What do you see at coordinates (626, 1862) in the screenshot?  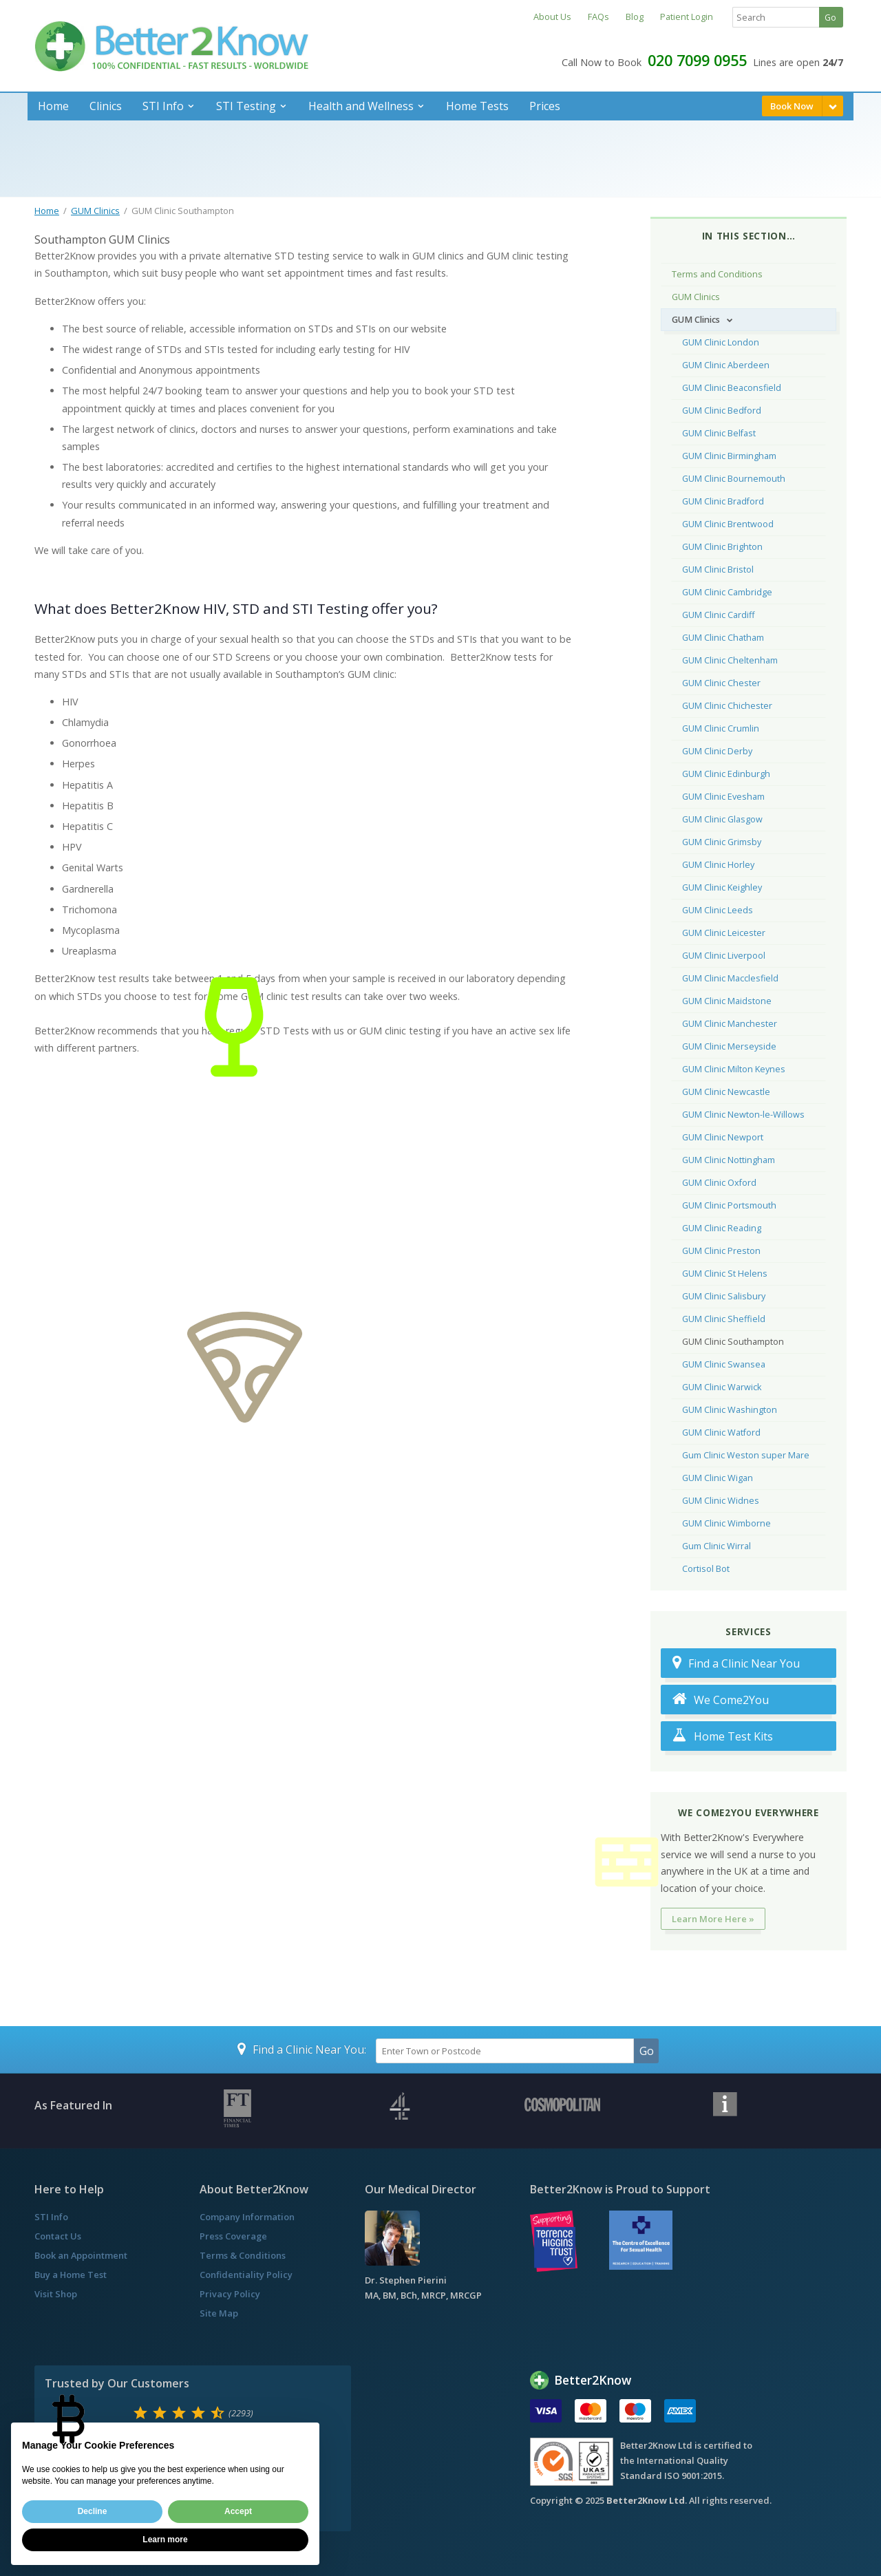 I see `view or manage wall layout` at bounding box center [626, 1862].